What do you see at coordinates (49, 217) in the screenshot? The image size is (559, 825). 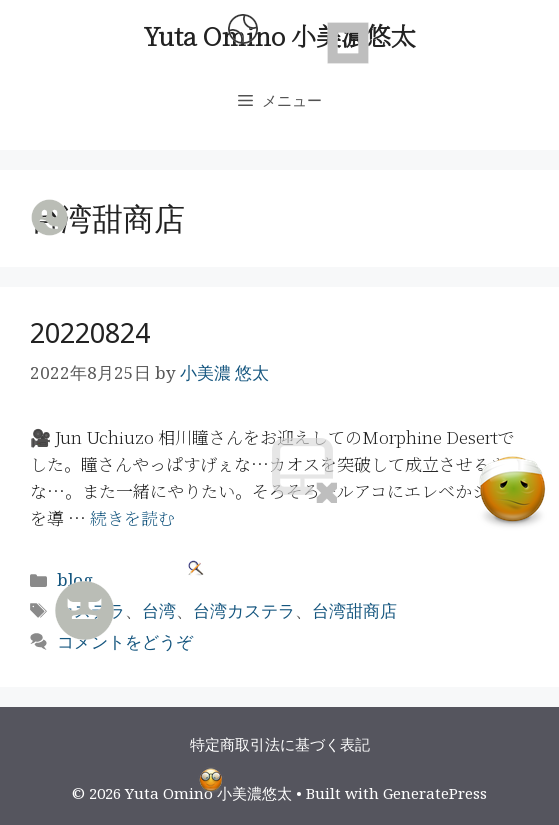 I see `indicates confusion or uncertainty about an action` at bounding box center [49, 217].